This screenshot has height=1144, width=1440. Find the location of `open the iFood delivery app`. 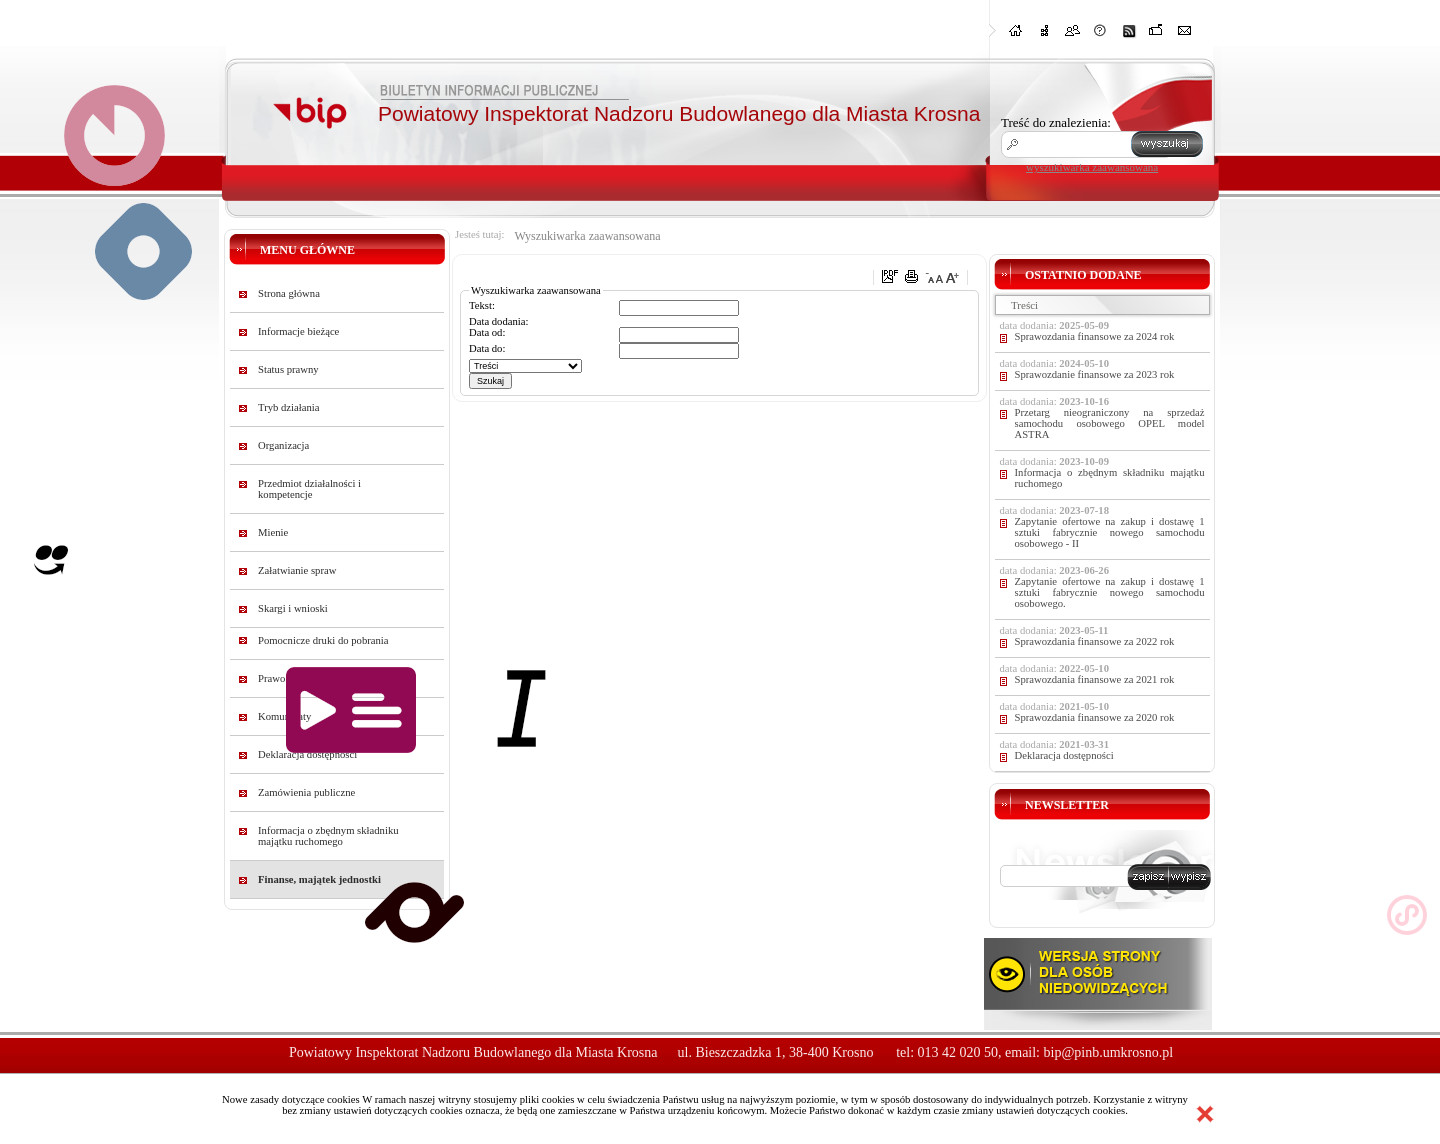

open the iFood delivery app is located at coordinates (51, 560).